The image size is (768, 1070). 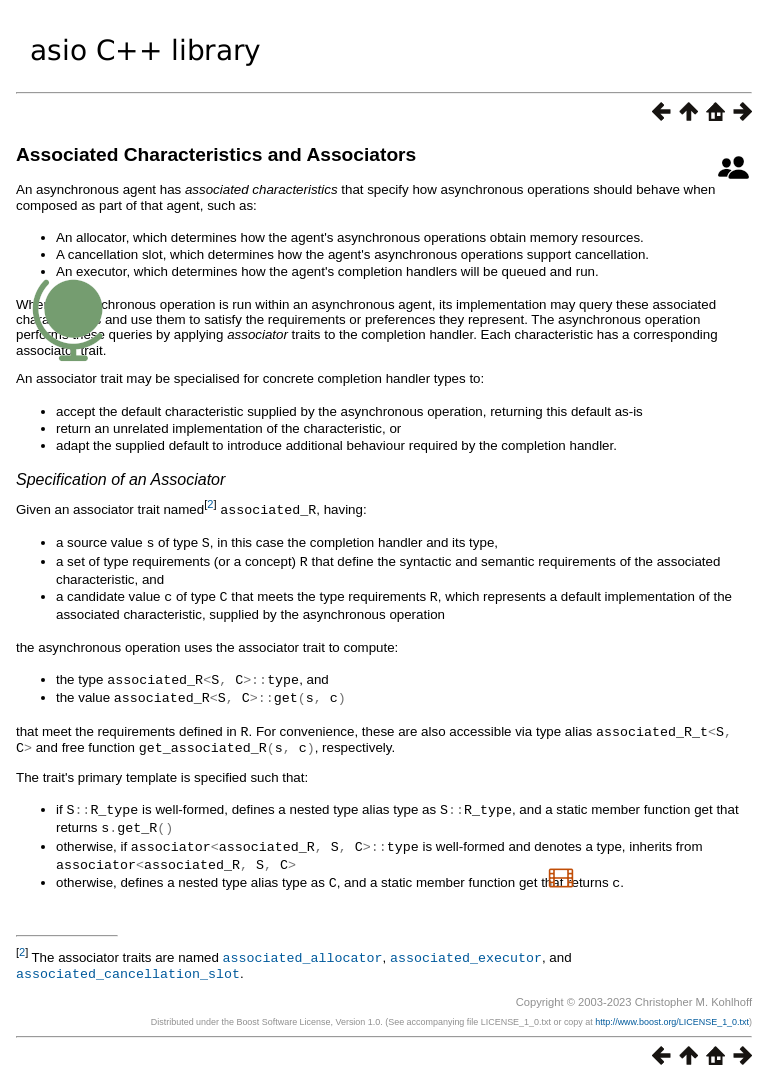 I want to click on view contacts or friends list, so click(x=733, y=167).